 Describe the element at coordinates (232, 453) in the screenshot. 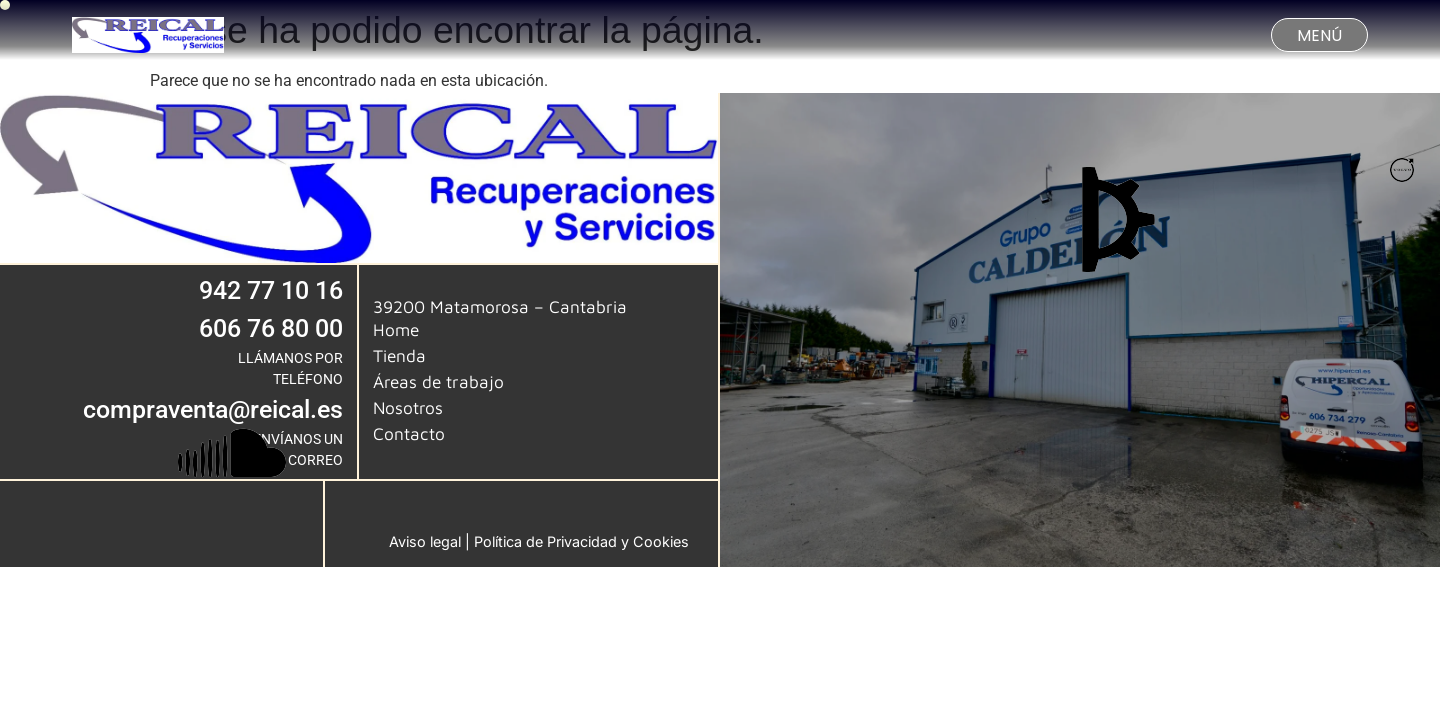

I see `open SoundCloud app` at that location.